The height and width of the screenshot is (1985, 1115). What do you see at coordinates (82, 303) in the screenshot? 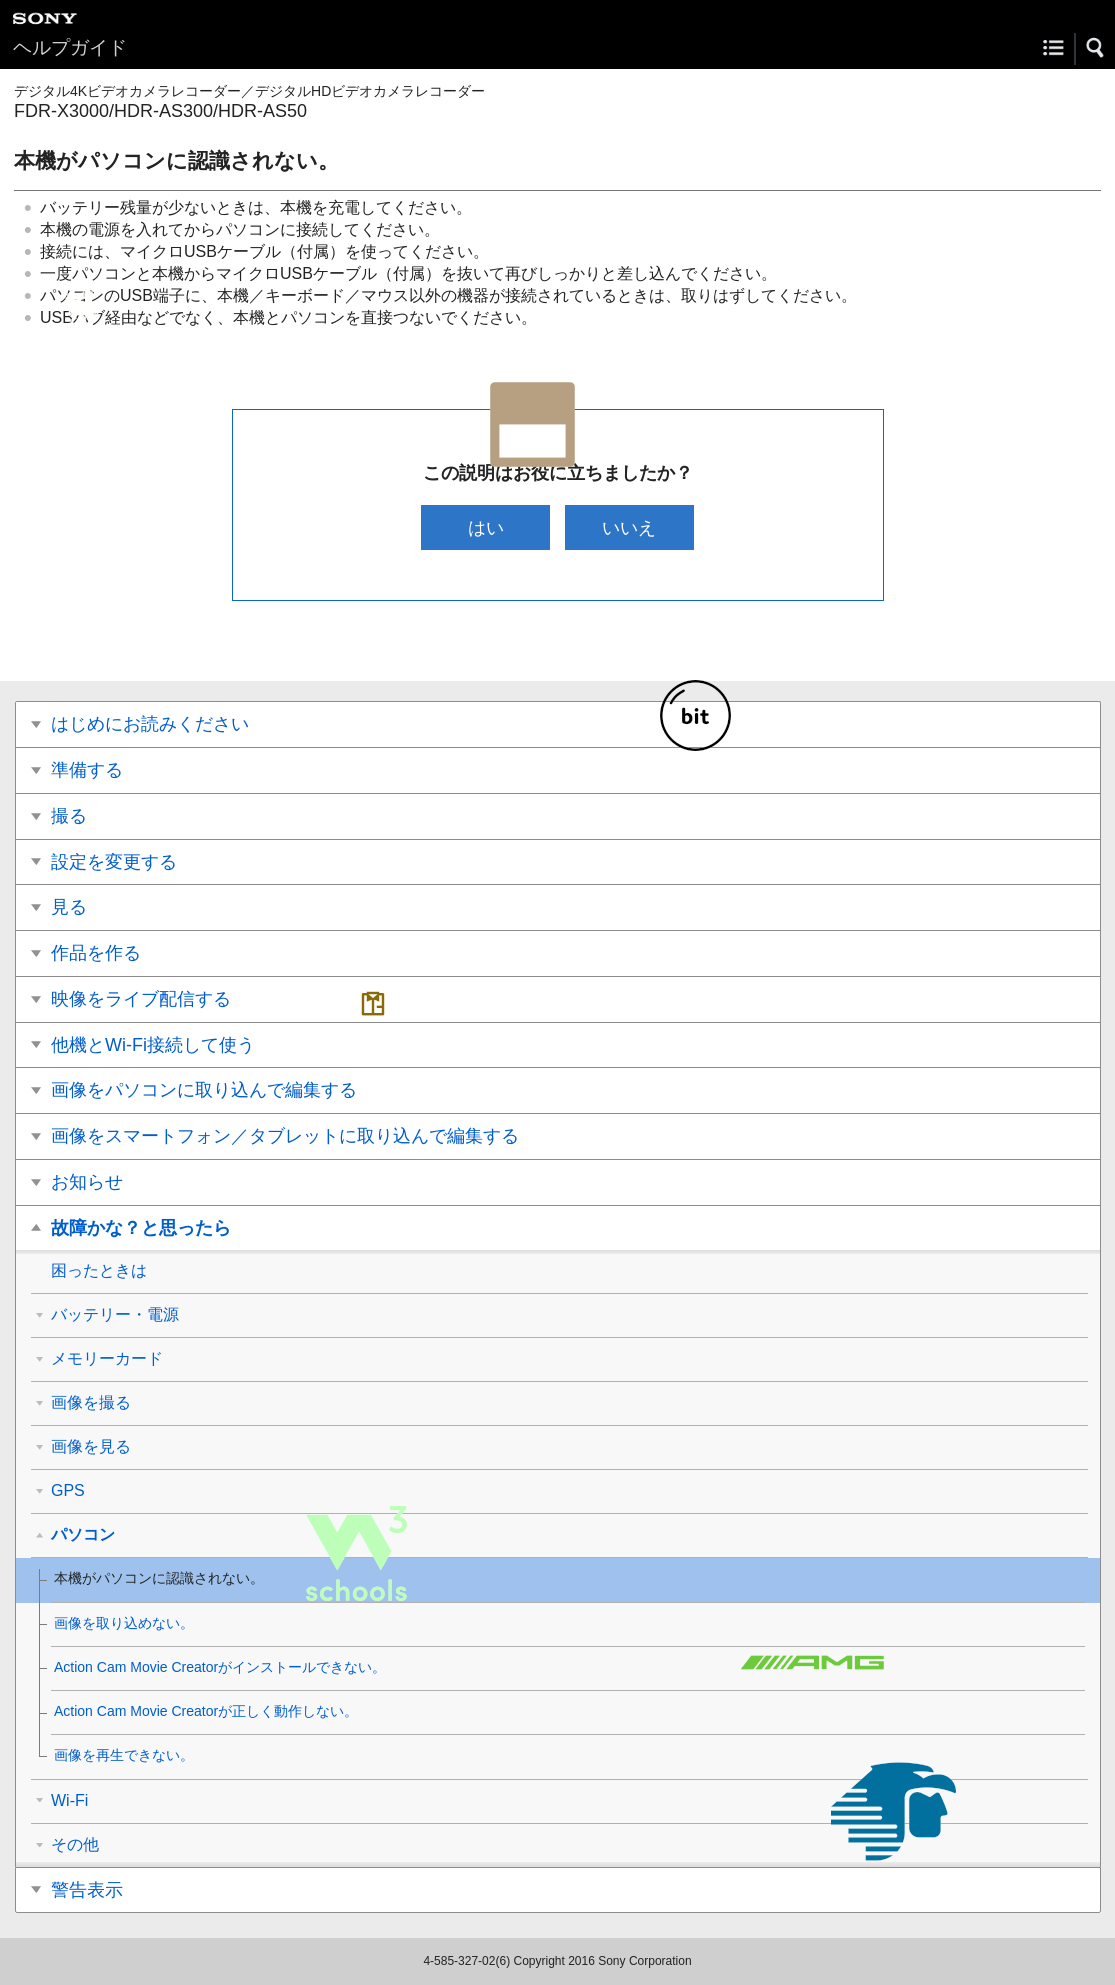
I see `jaeger distributed tracing platform logo` at bounding box center [82, 303].